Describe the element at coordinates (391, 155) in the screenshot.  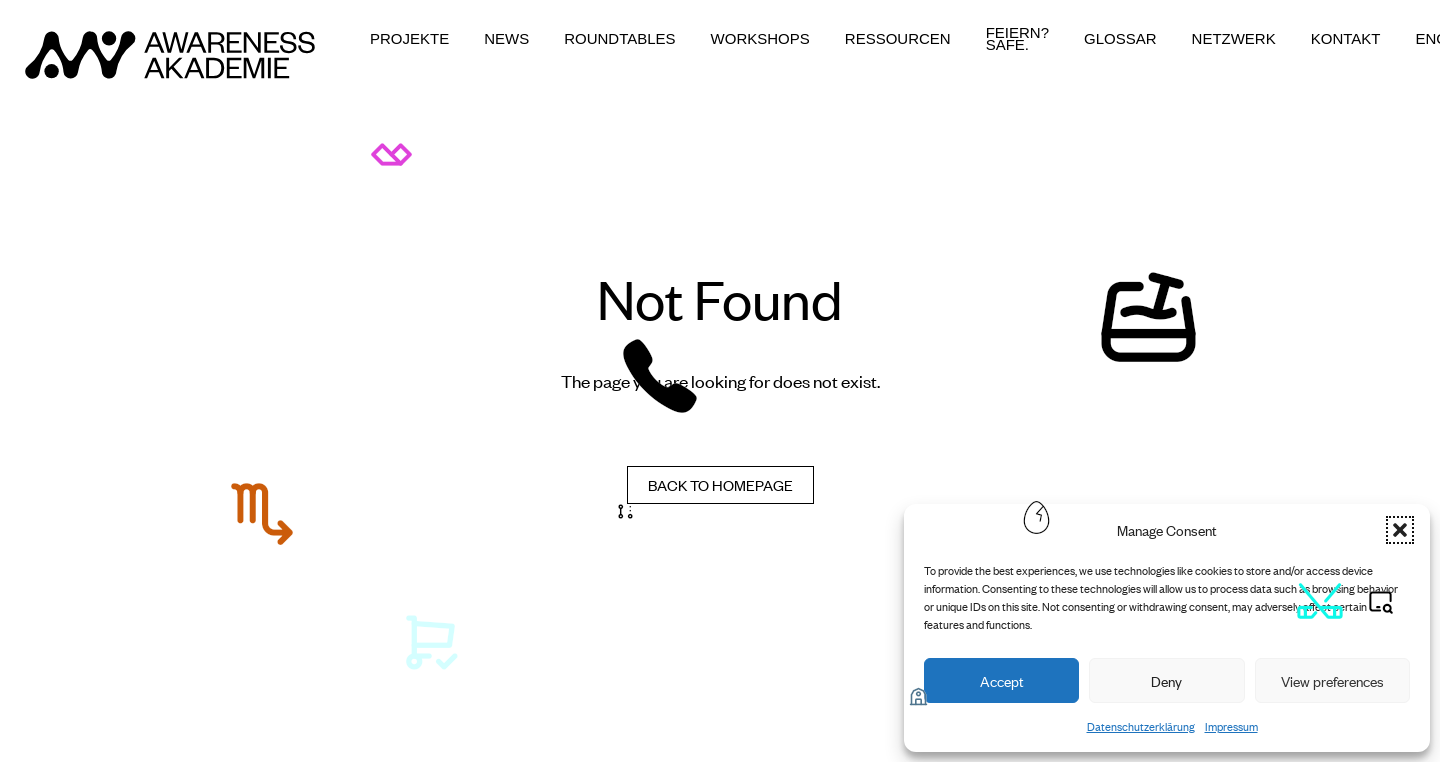
I see `alpine.js framework logo` at that location.